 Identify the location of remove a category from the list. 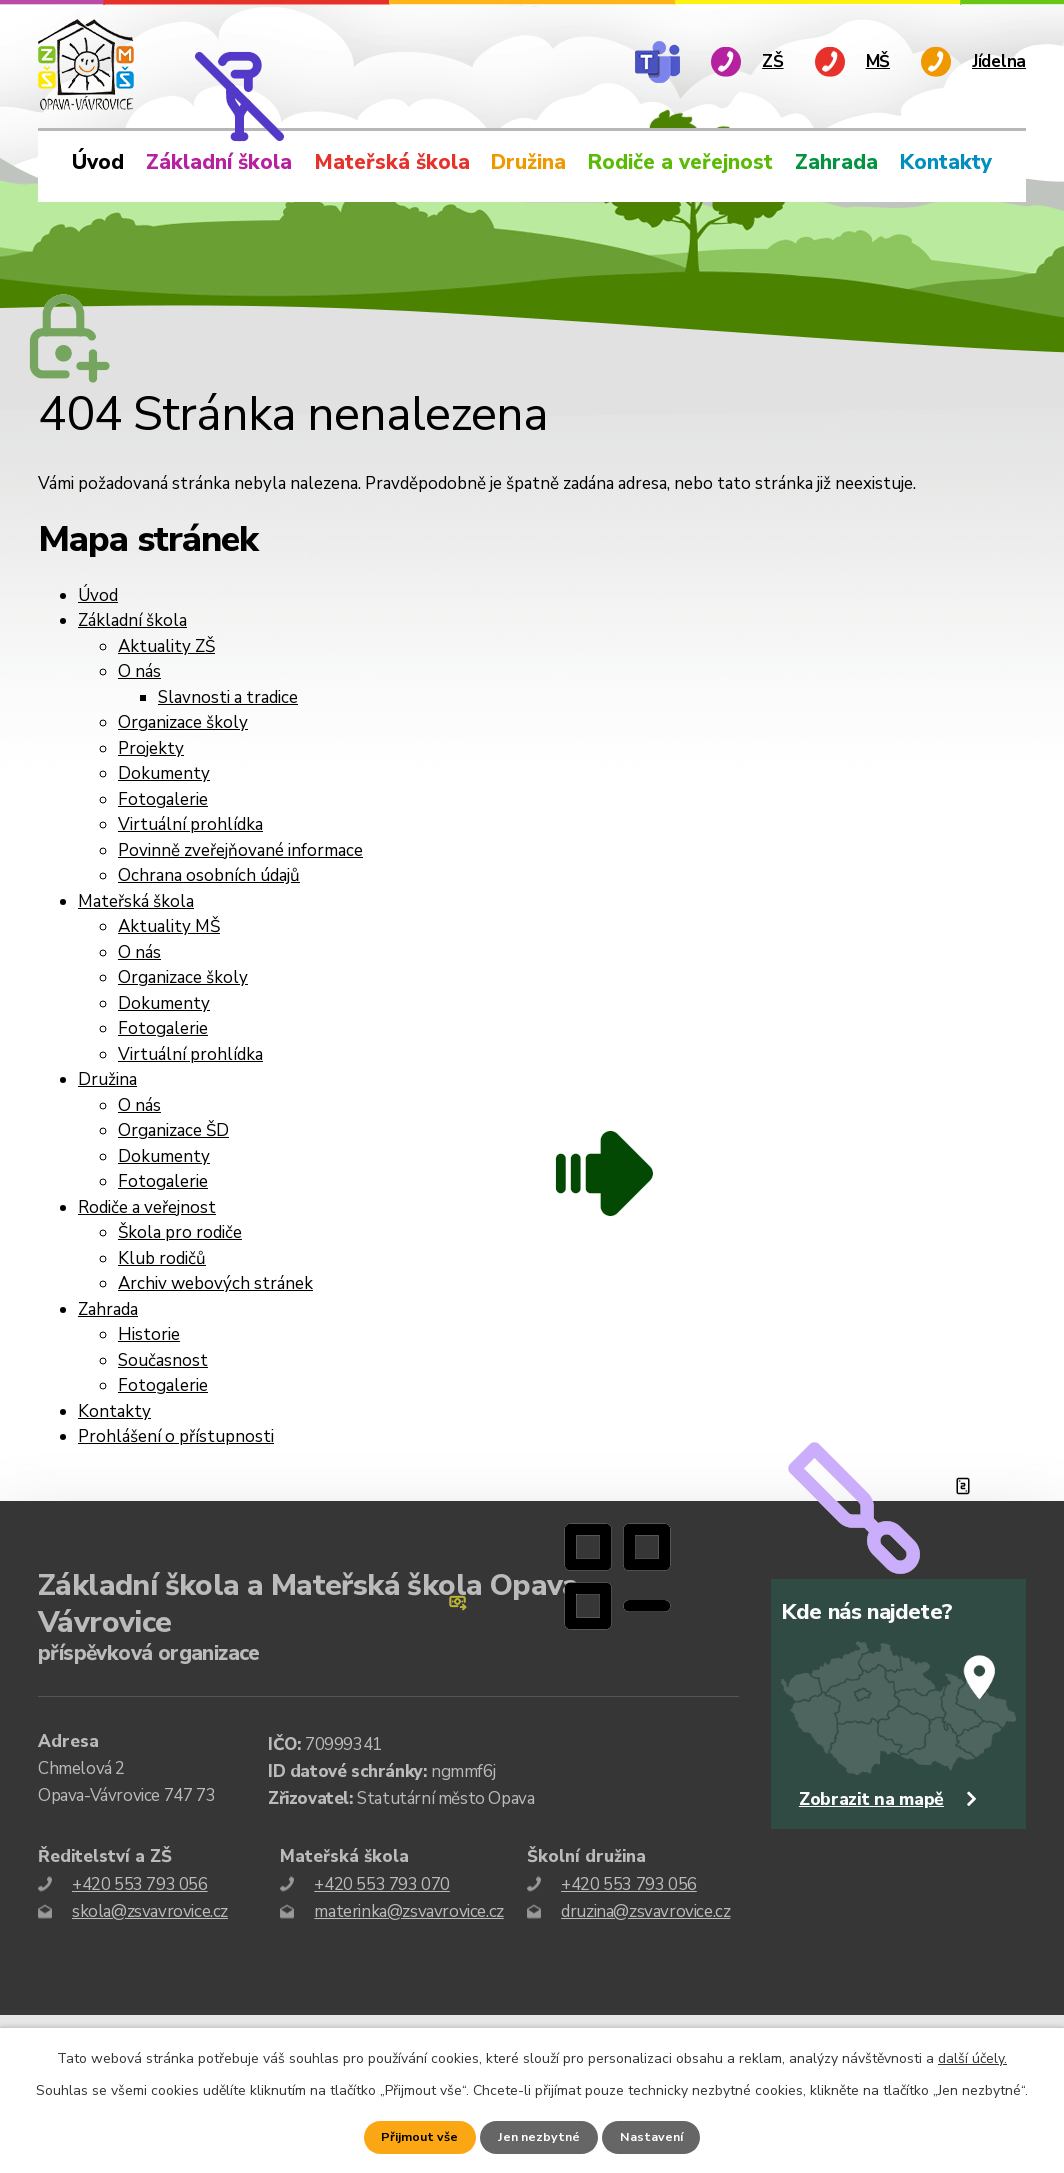
(617, 1576).